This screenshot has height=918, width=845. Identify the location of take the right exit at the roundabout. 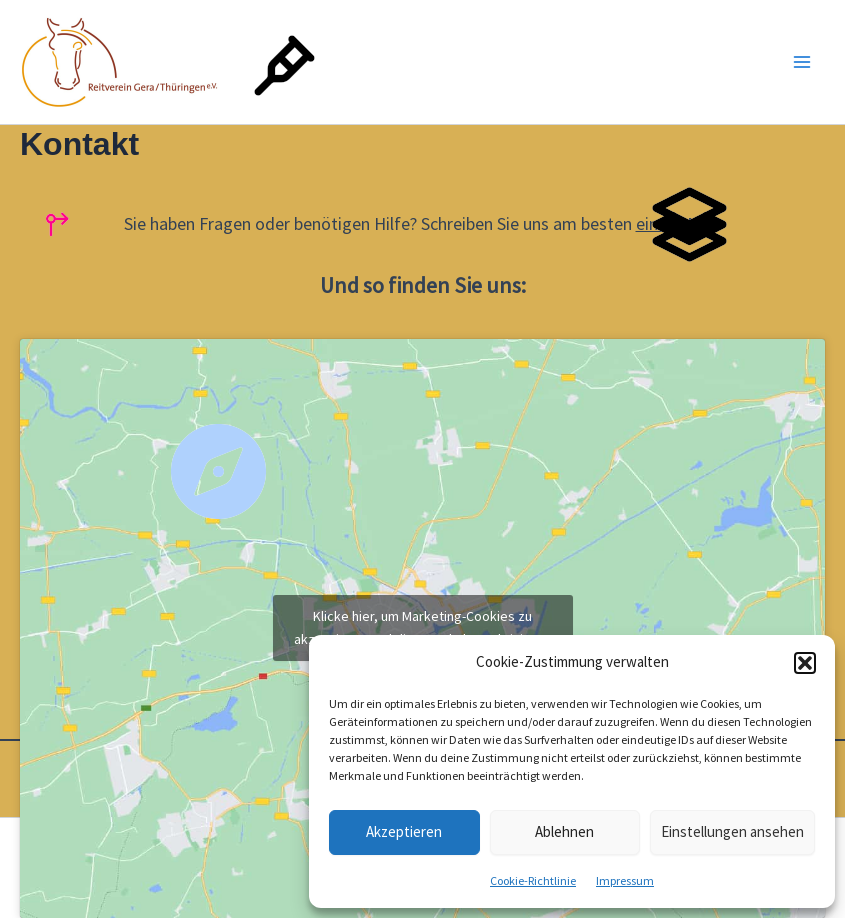
(56, 225).